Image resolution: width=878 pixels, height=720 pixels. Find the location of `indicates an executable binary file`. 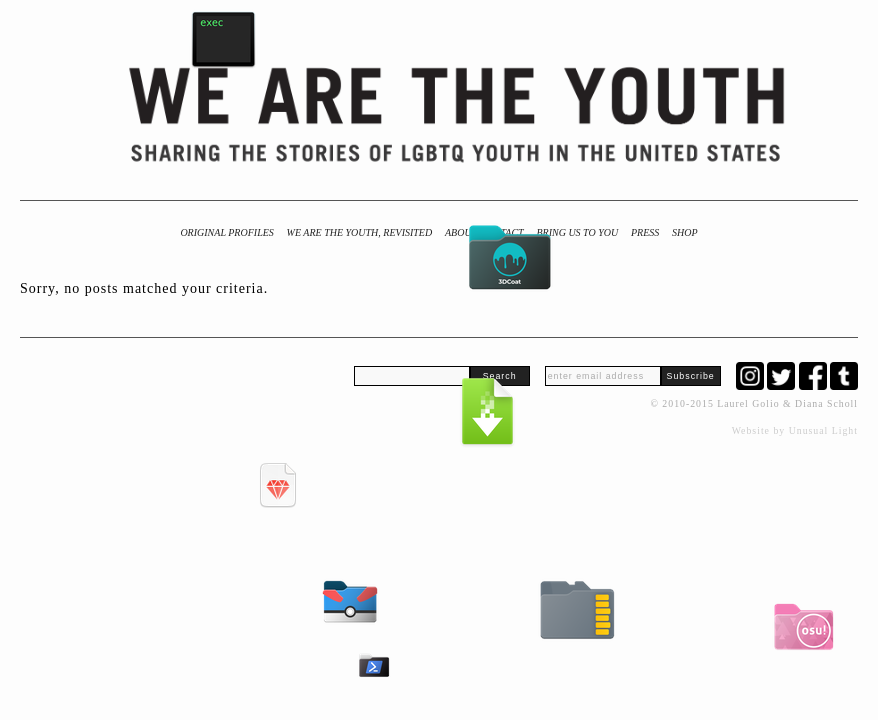

indicates an executable binary file is located at coordinates (223, 39).